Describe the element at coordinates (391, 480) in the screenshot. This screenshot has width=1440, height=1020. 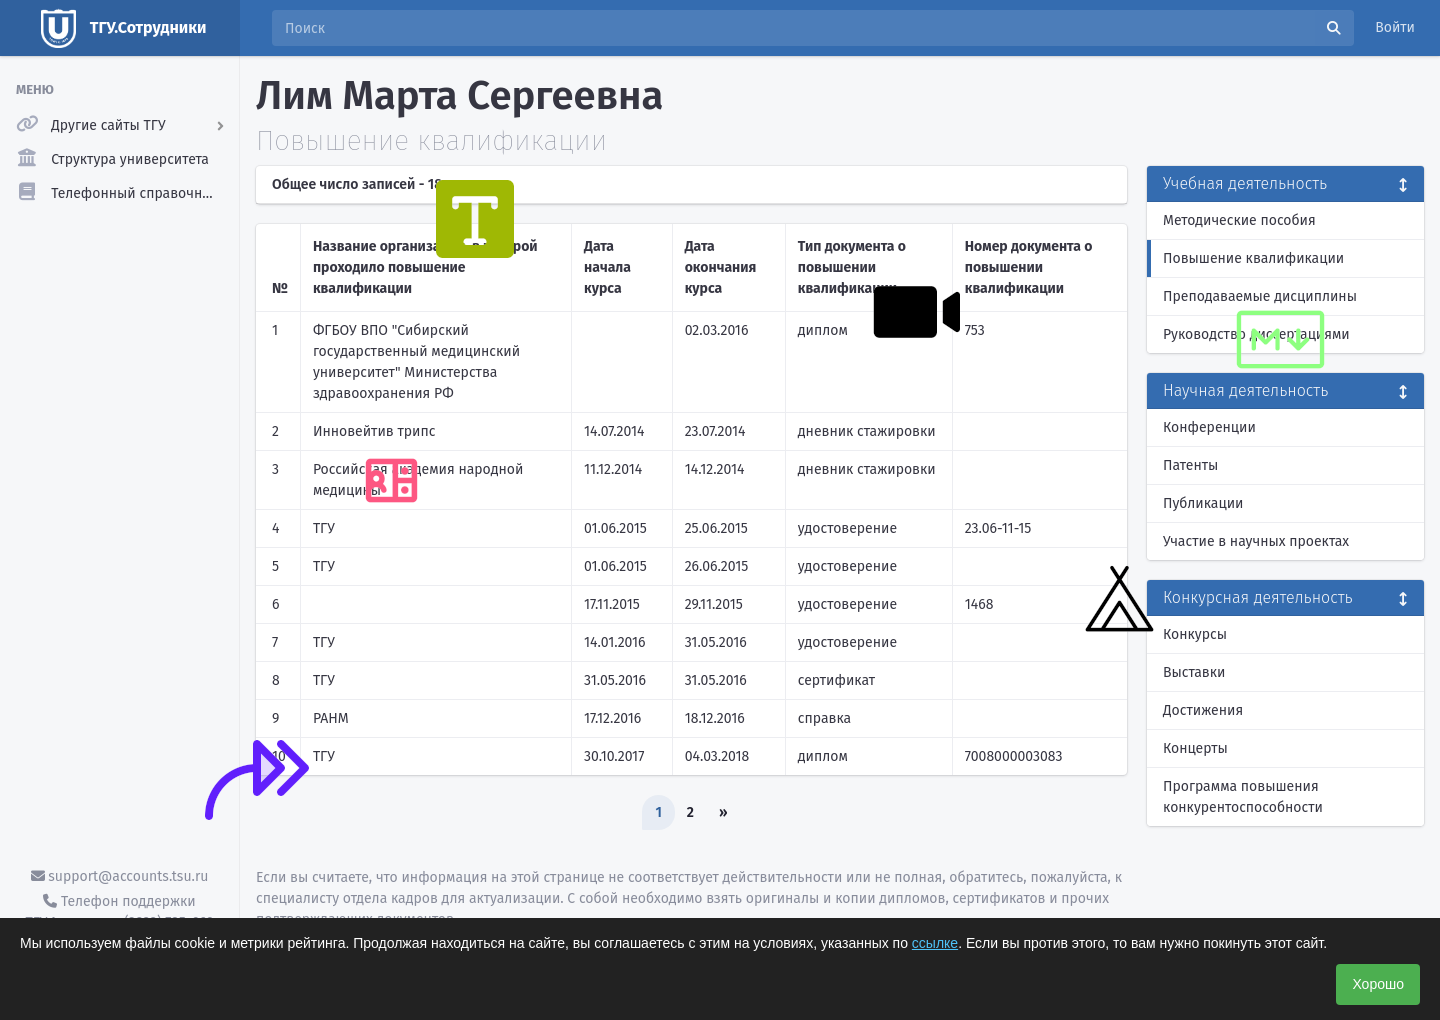
I see `start or join a video conference` at that location.